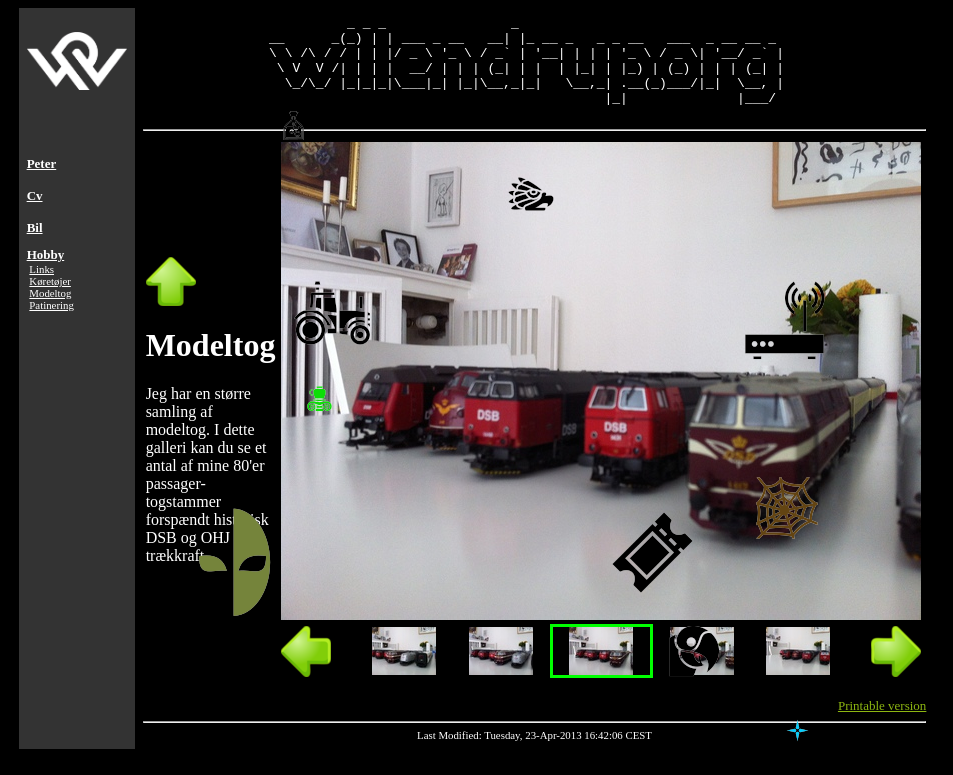  Describe the element at coordinates (332, 313) in the screenshot. I see `access farming or agricultural features` at that location.